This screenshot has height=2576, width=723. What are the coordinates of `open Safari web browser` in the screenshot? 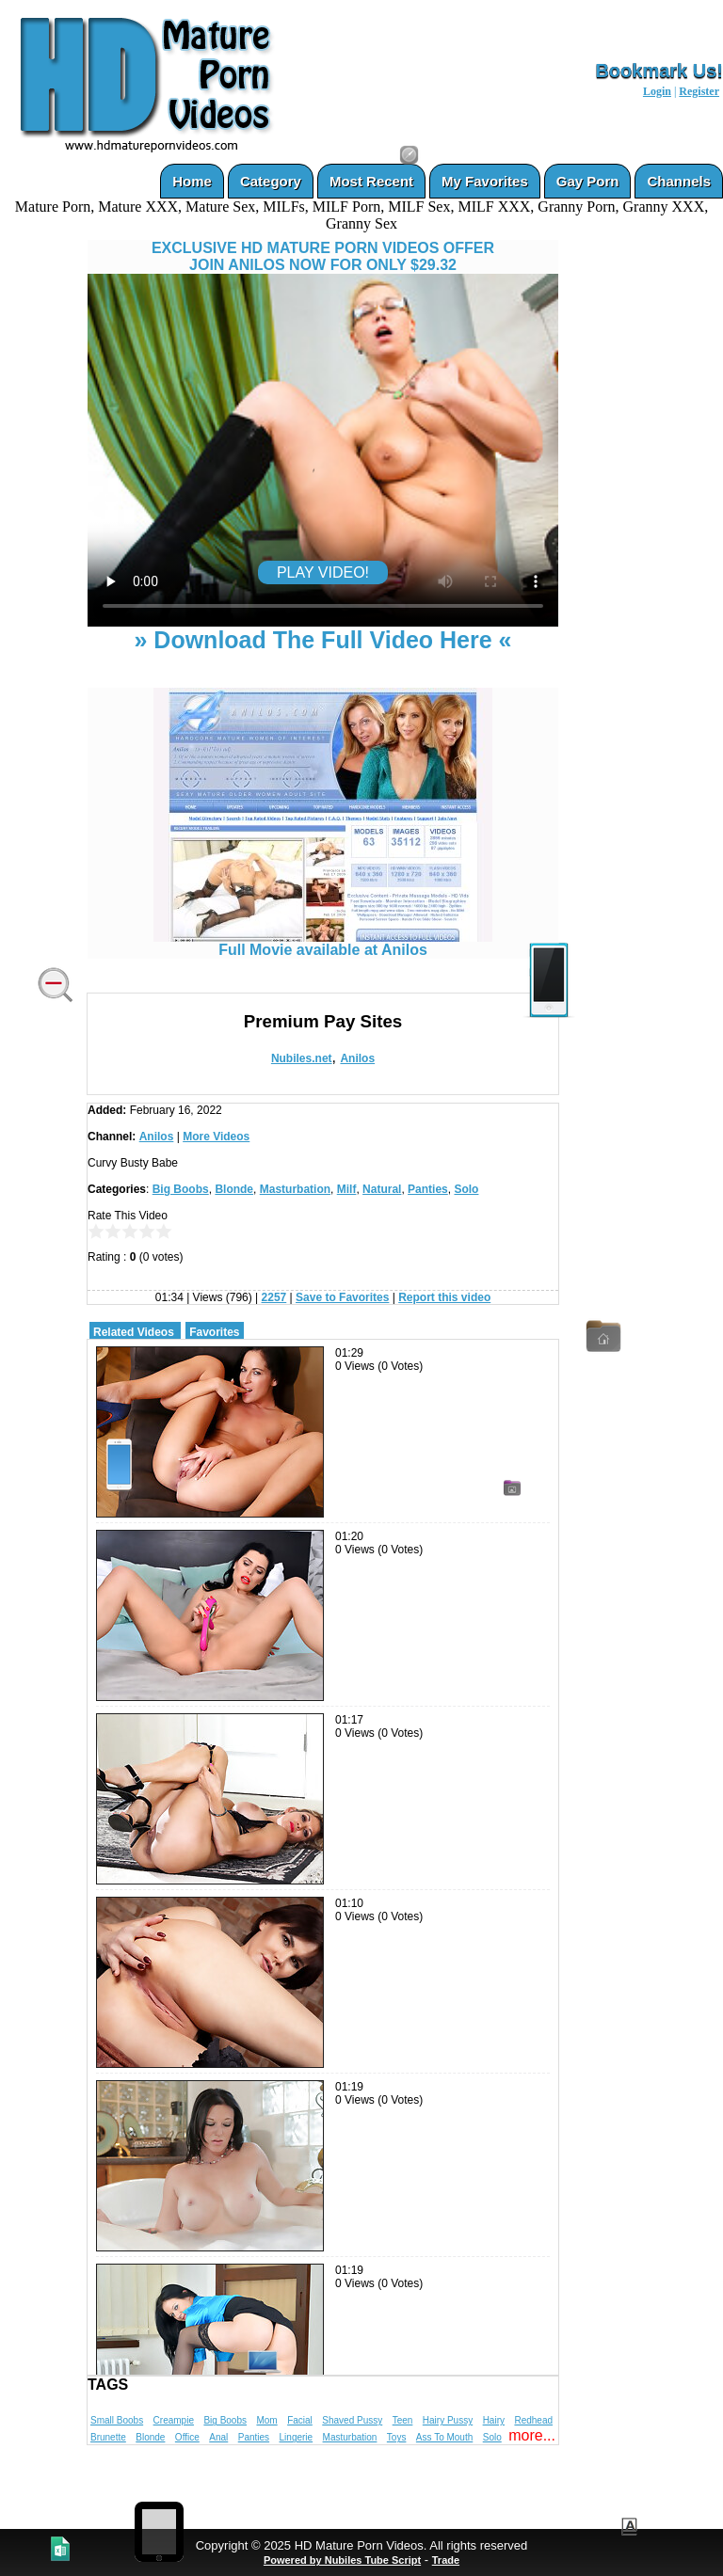 It's located at (409, 154).